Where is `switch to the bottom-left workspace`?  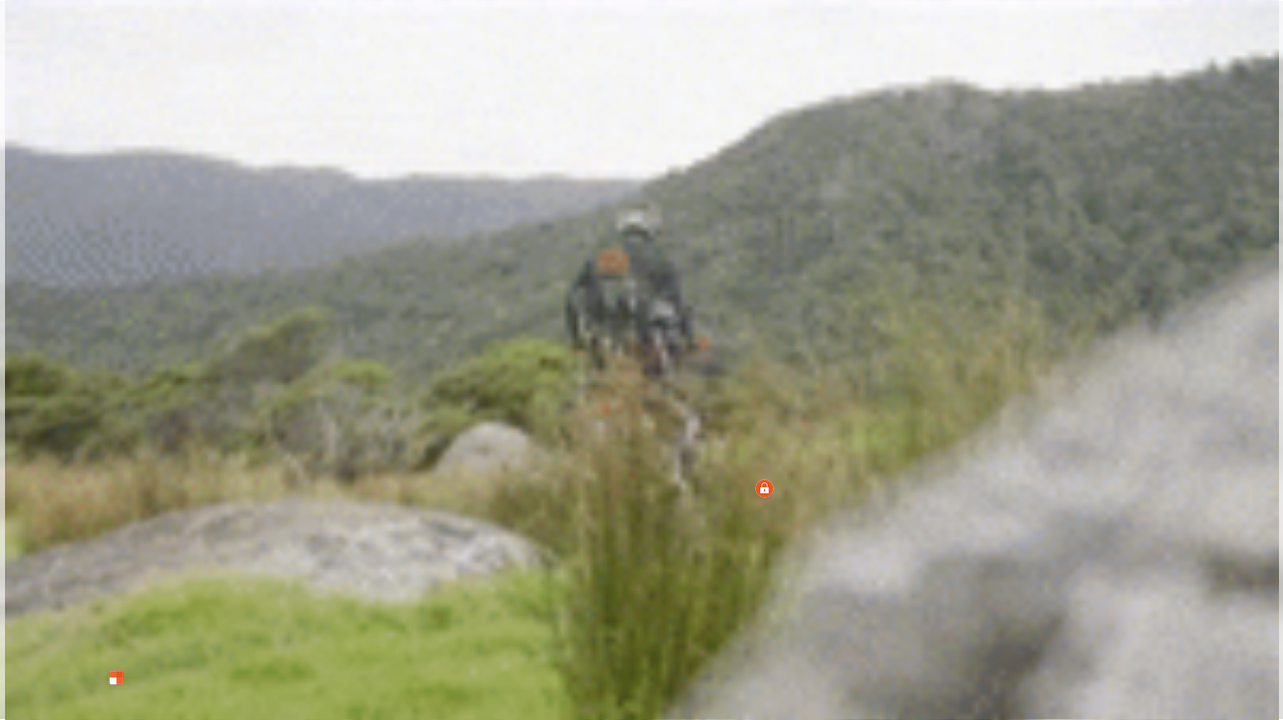
switch to the bottom-left workspace is located at coordinates (116, 677).